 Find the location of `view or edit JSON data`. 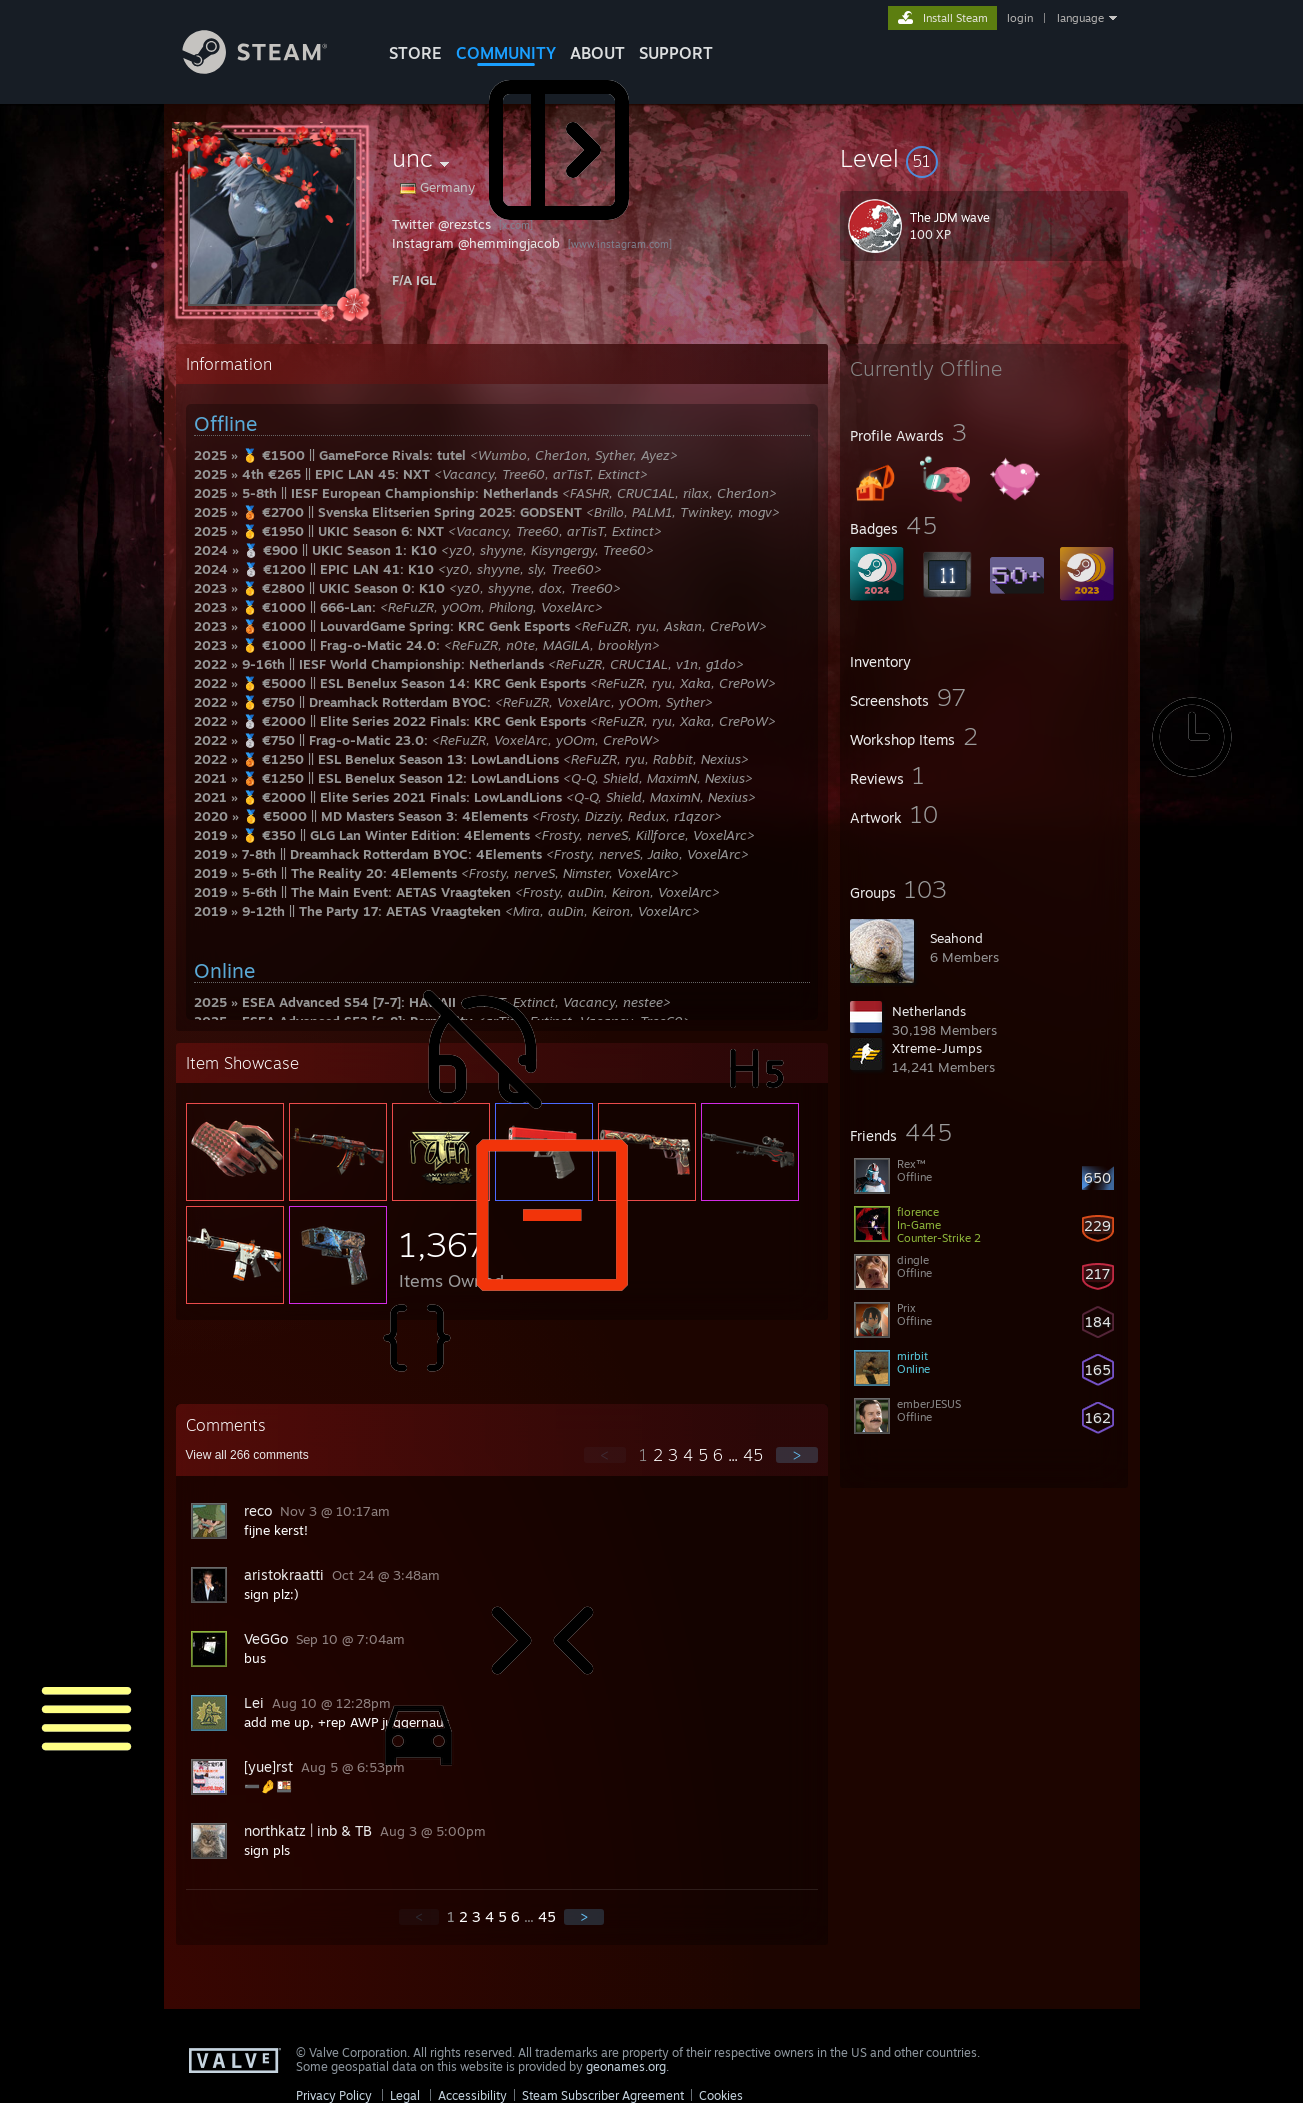

view or edit JSON data is located at coordinates (417, 1338).